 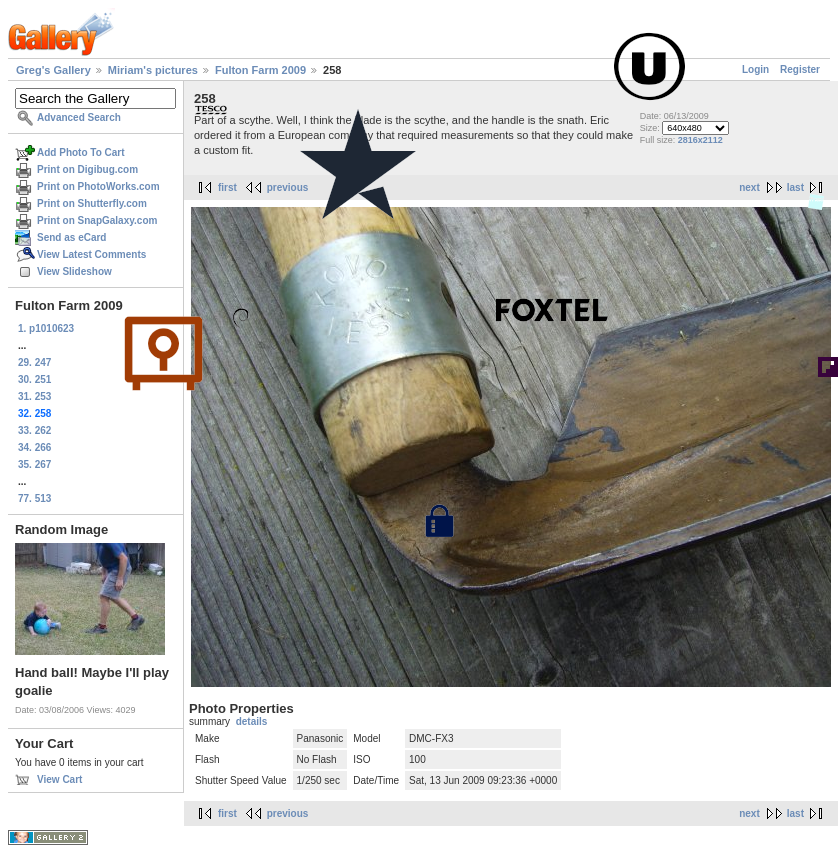 I want to click on access secure storage or vault, so click(x=163, y=351).